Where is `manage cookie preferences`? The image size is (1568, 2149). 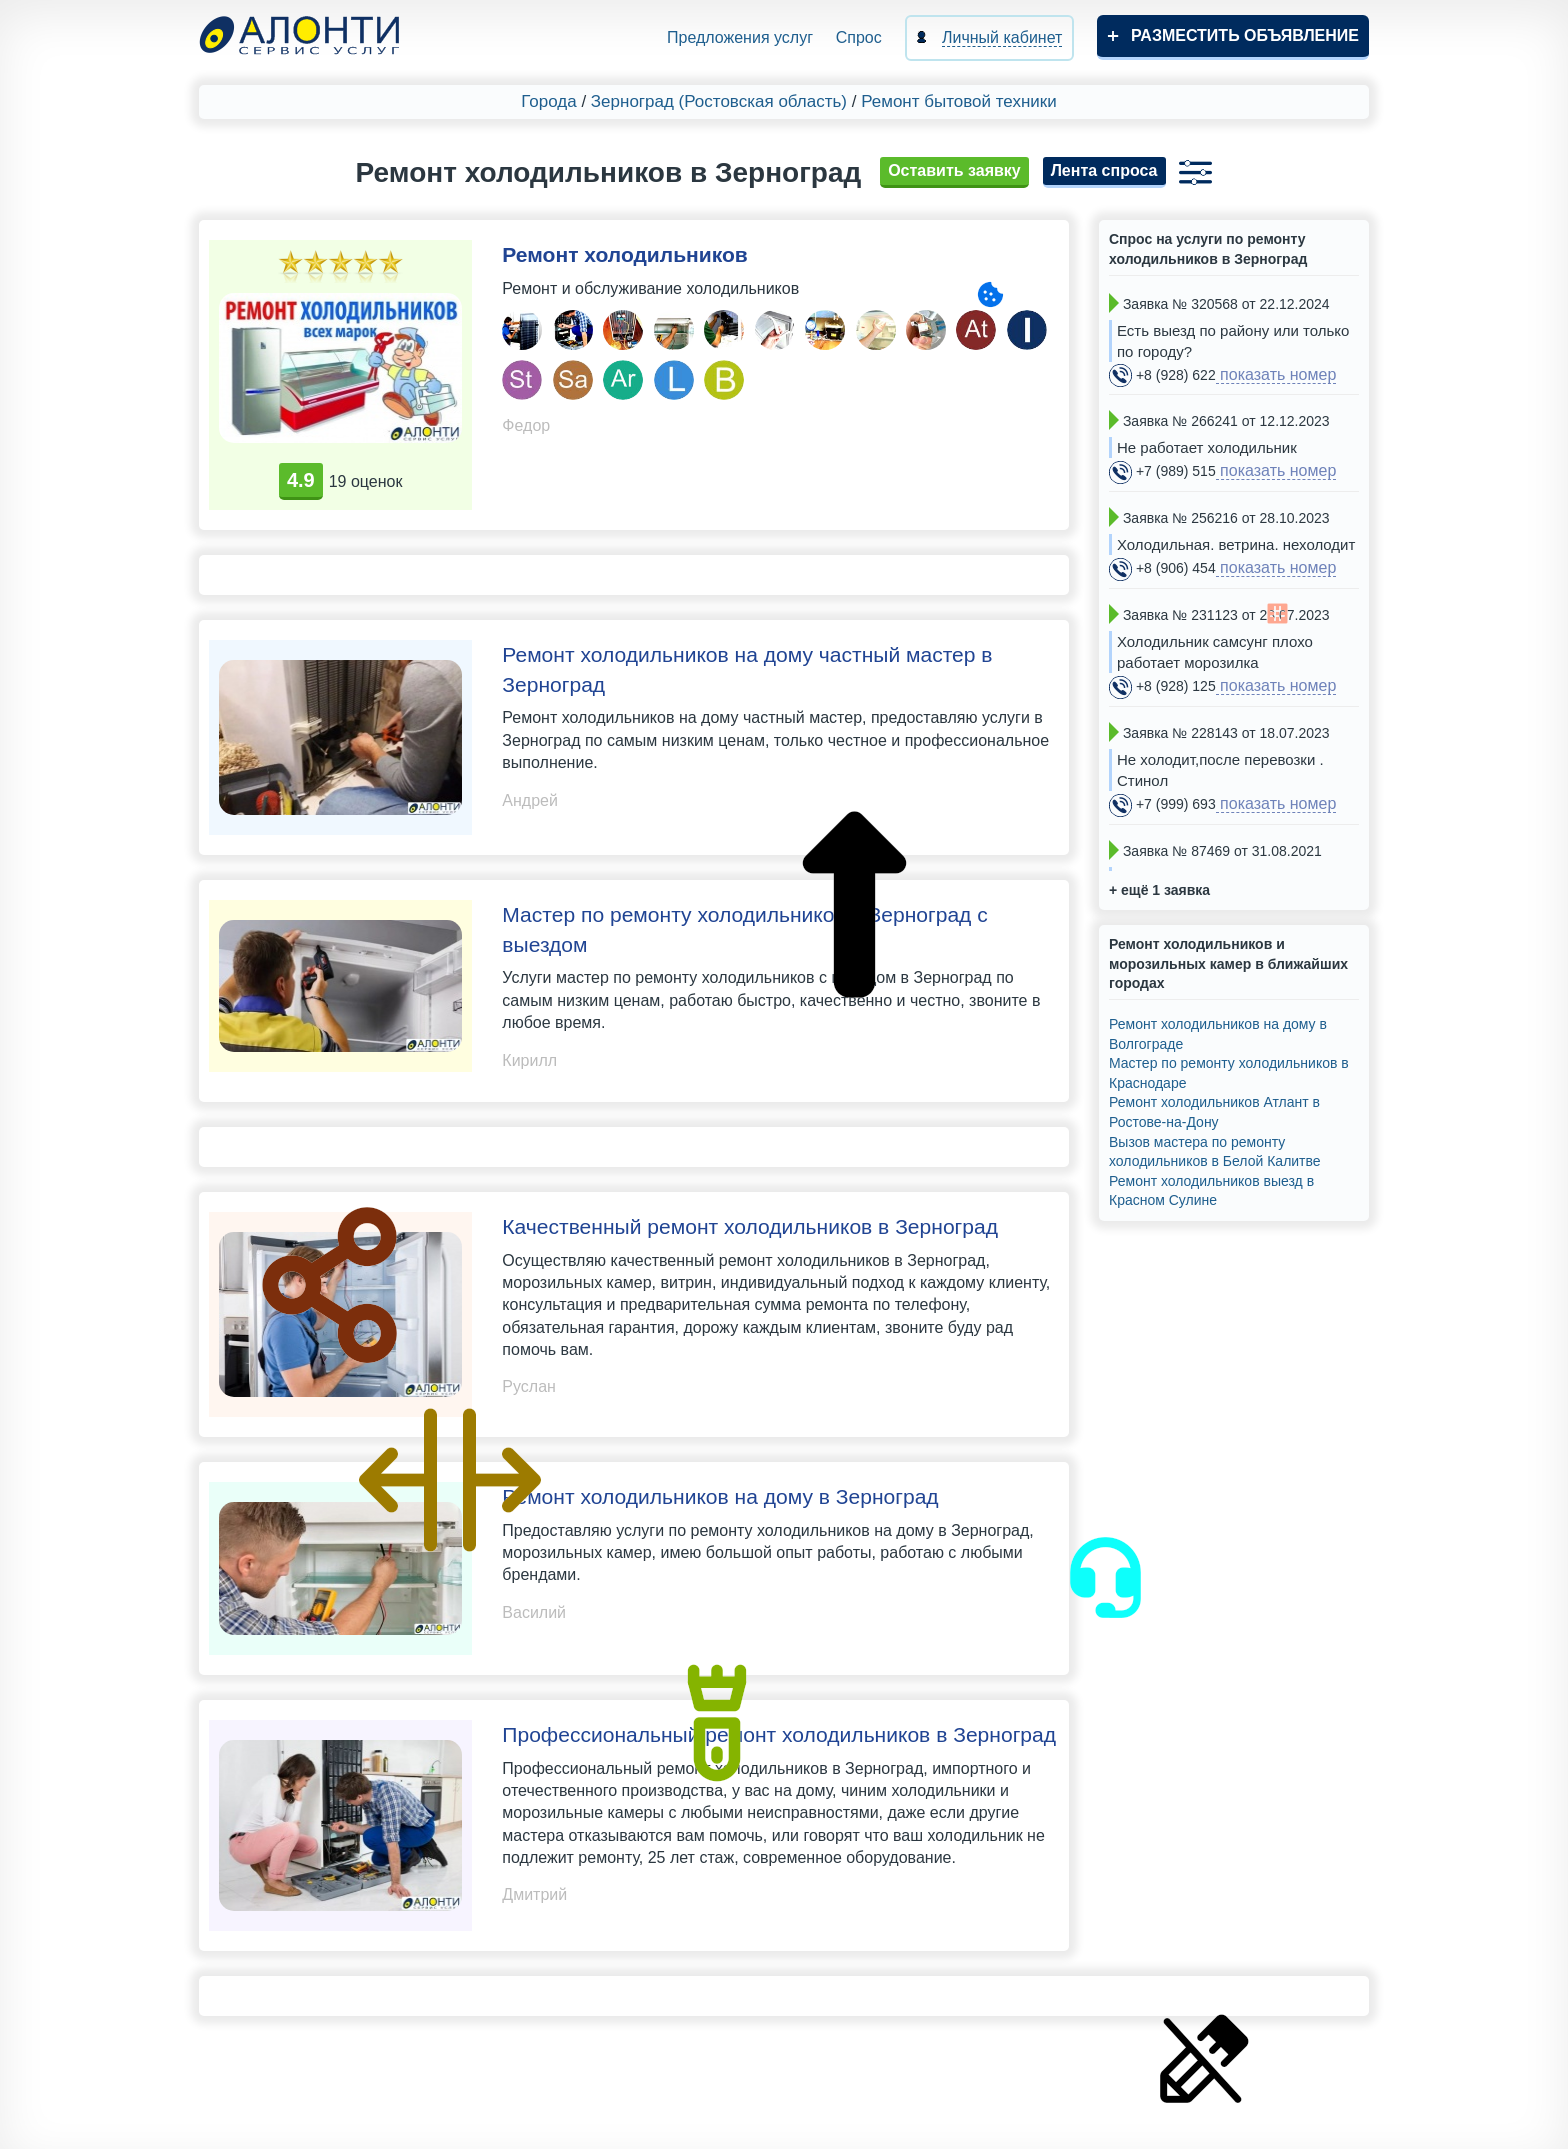
manage cookie preferences is located at coordinates (990, 294).